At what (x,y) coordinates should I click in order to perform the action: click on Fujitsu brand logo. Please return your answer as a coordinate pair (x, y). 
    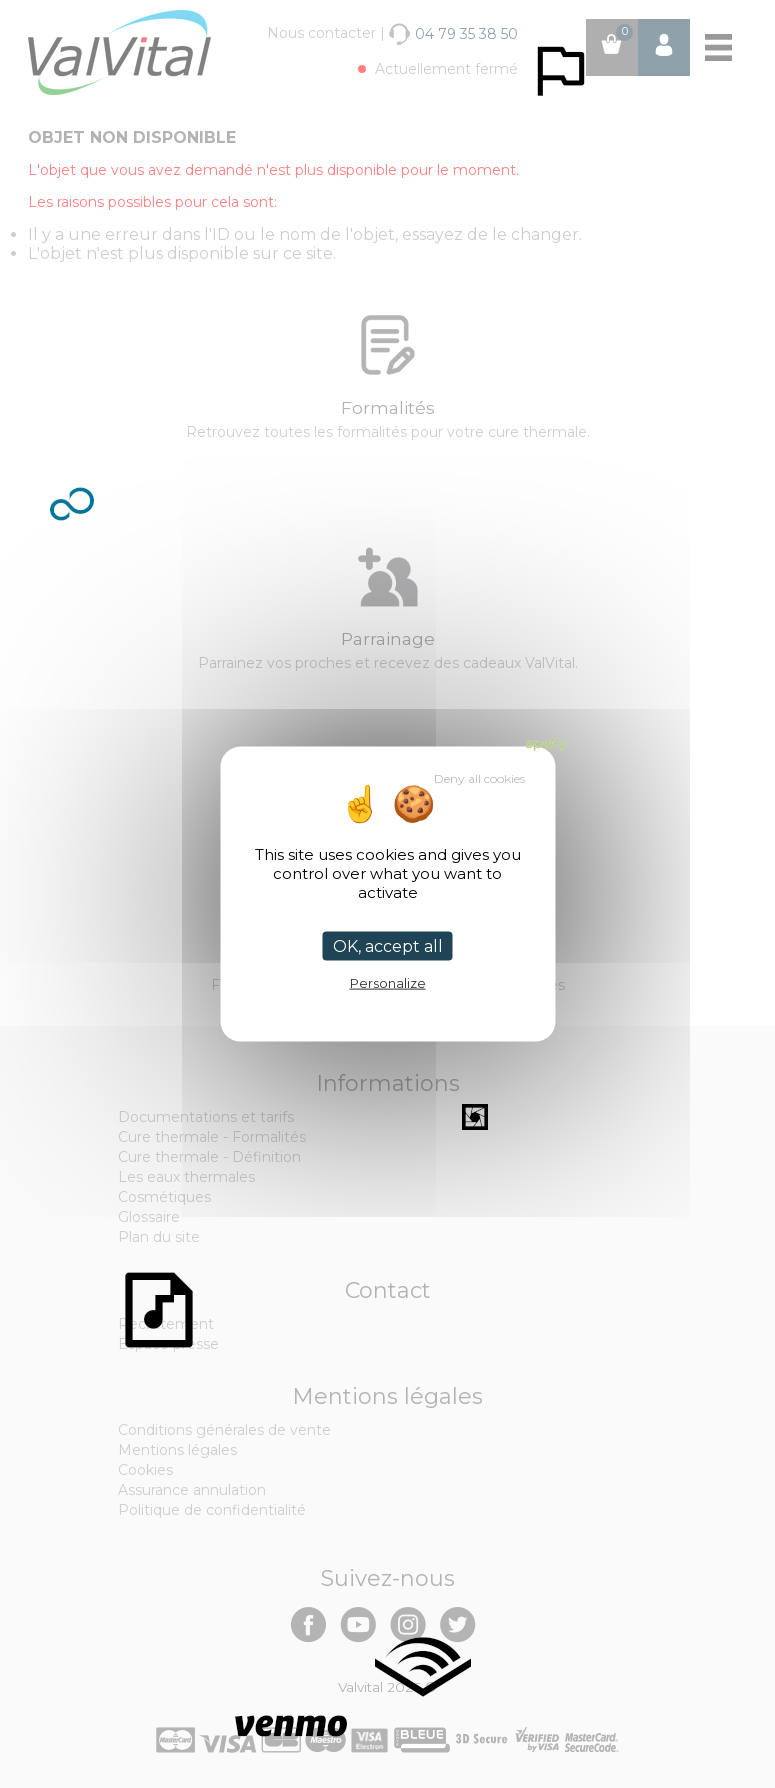
    Looking at the image, I should click on (72, 504).